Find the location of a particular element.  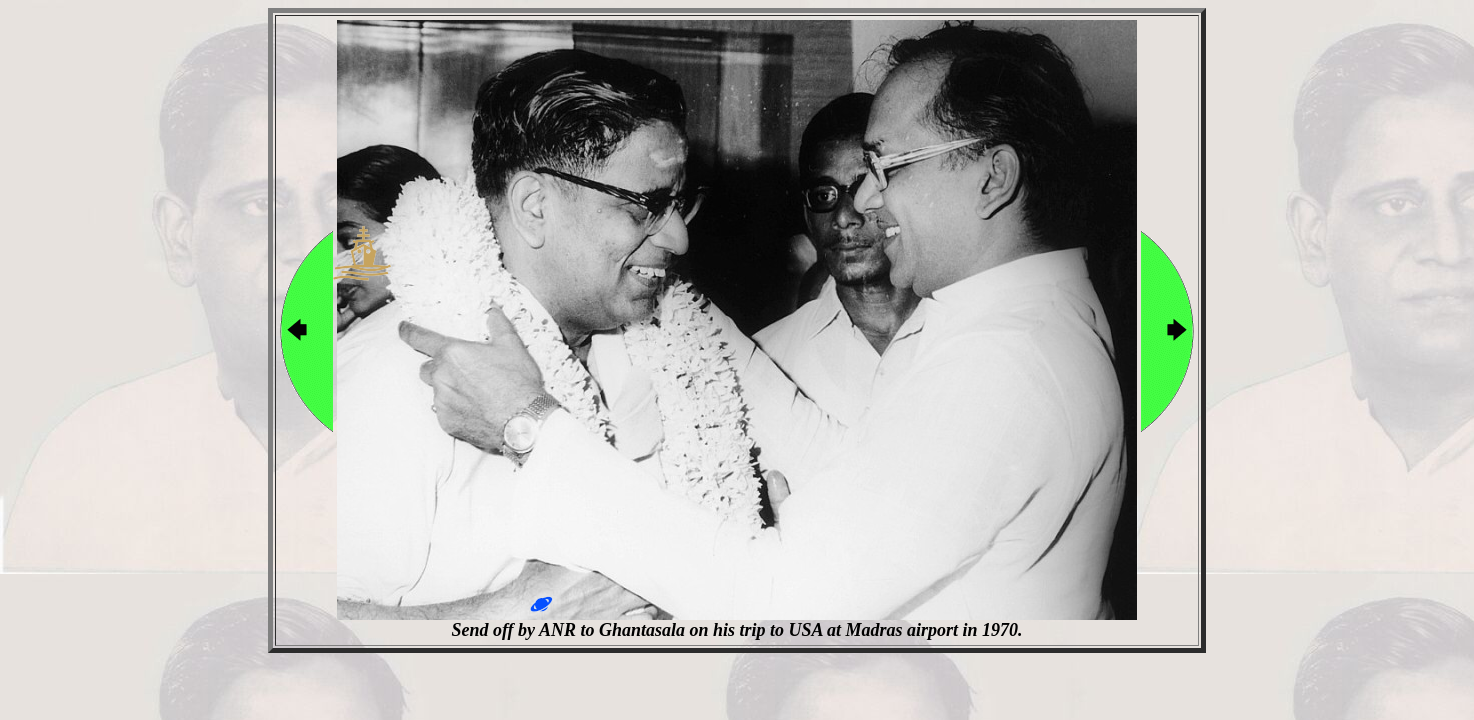

play battleship game is located at coordinates (363, 255).